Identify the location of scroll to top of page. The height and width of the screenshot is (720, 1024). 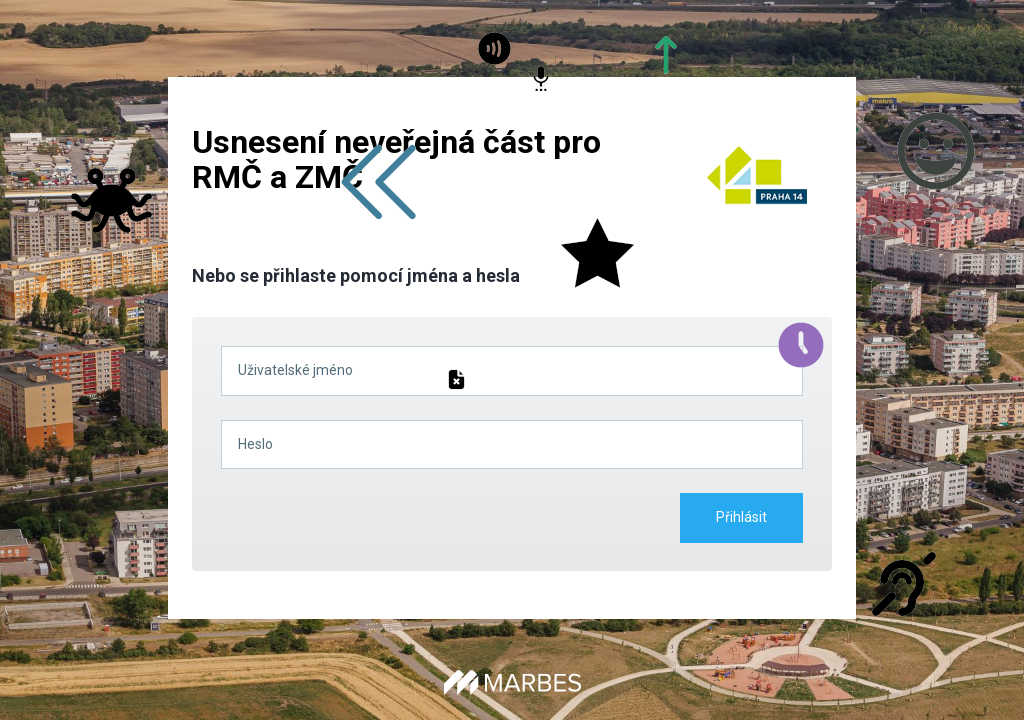
(666, 55).